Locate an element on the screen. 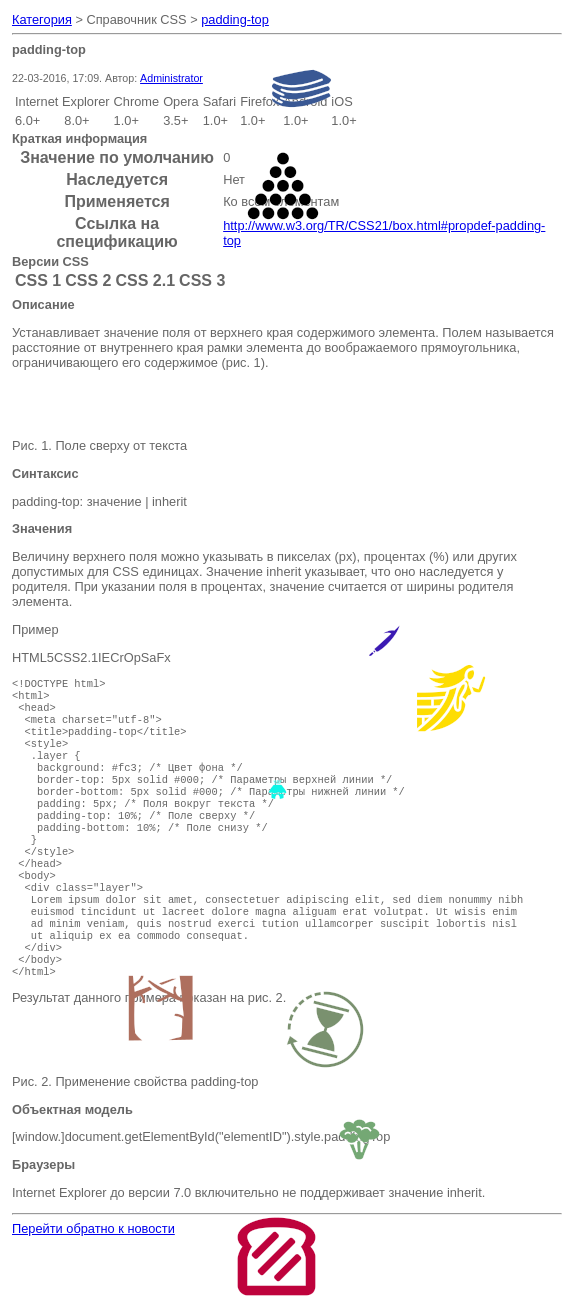 The image size is (574, 1298). toast or burn food item in a cooking game is located at coordinates (276, 1256).